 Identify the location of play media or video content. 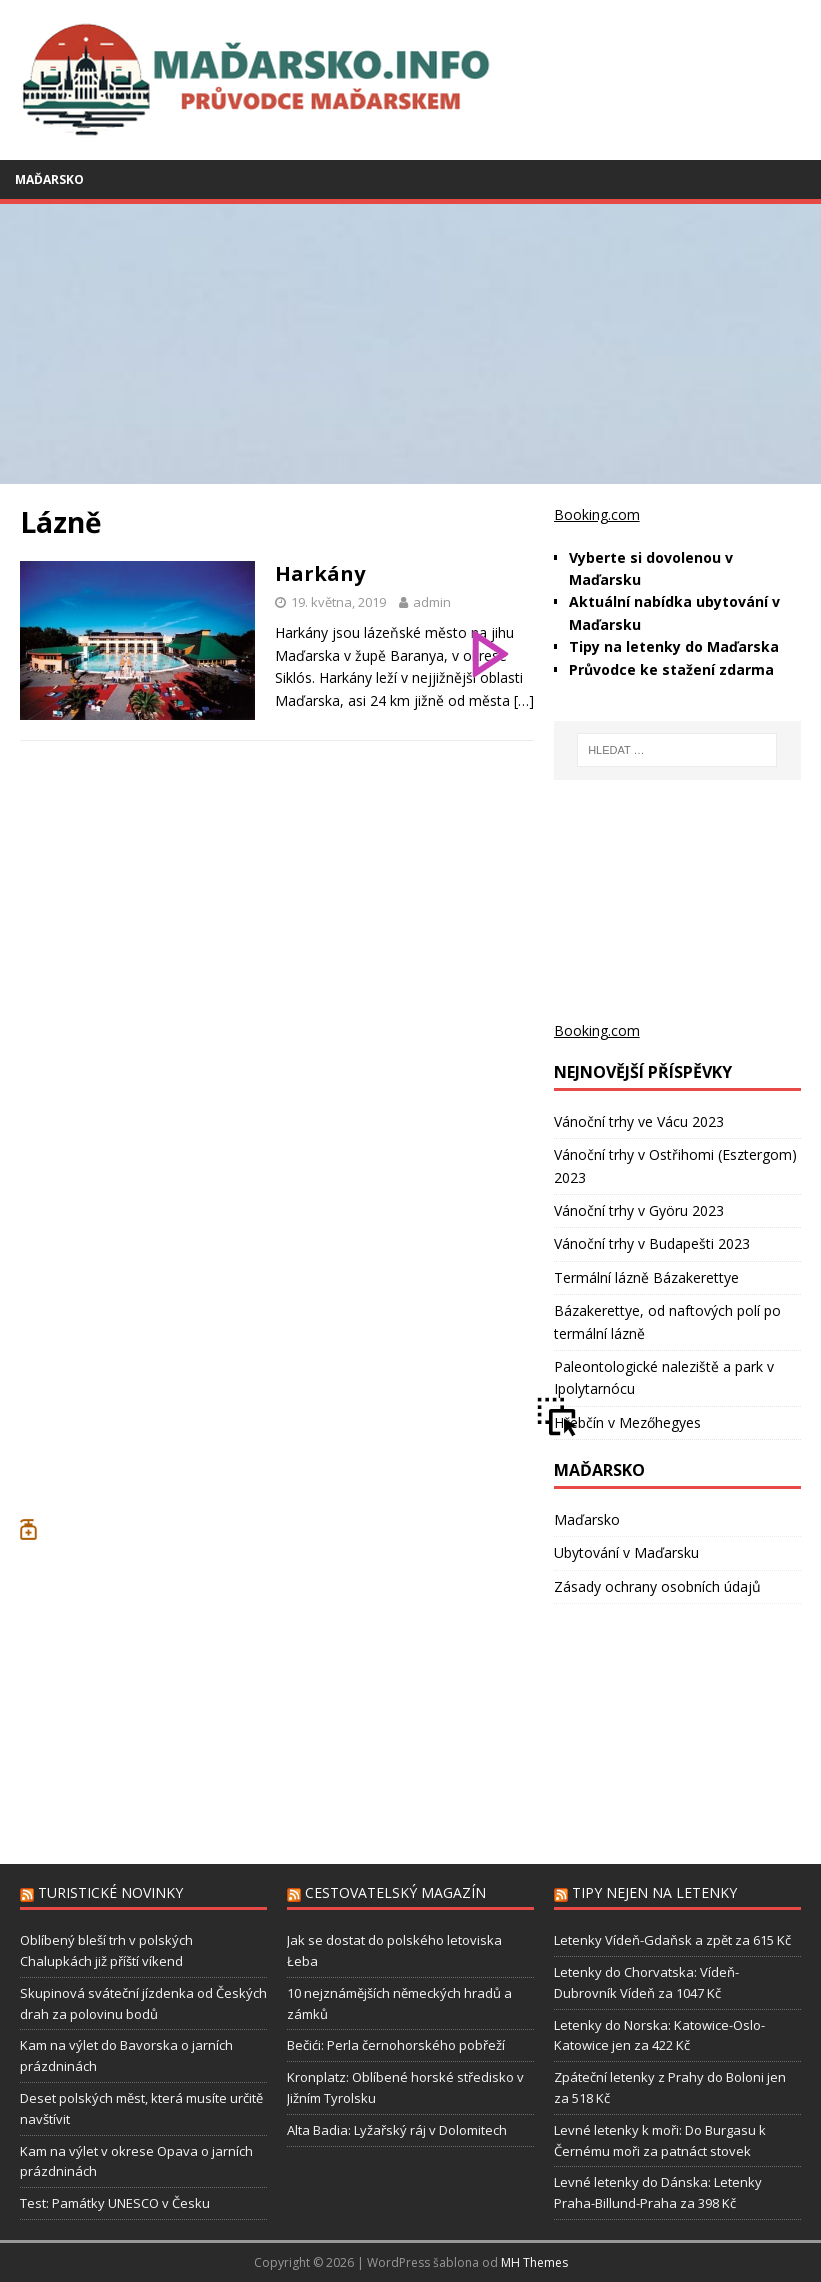
(485, 654).